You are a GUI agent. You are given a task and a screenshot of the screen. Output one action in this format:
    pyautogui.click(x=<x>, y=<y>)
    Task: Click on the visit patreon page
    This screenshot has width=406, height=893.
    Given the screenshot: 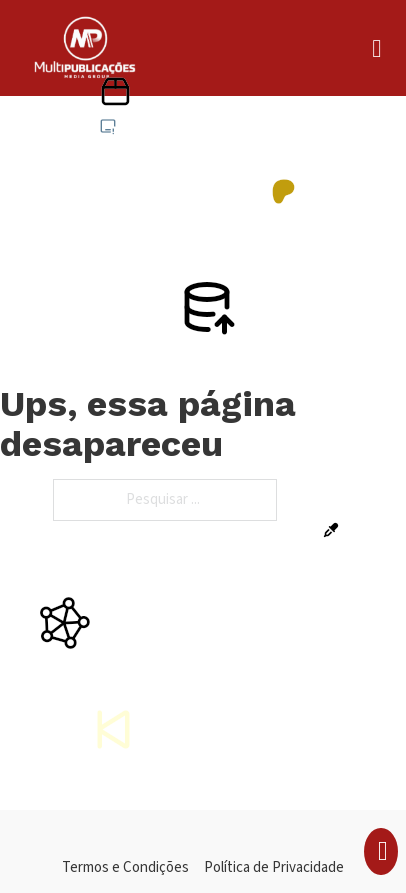 What is the action you would take?
    pyautogui.click(x=283, y=191)
    